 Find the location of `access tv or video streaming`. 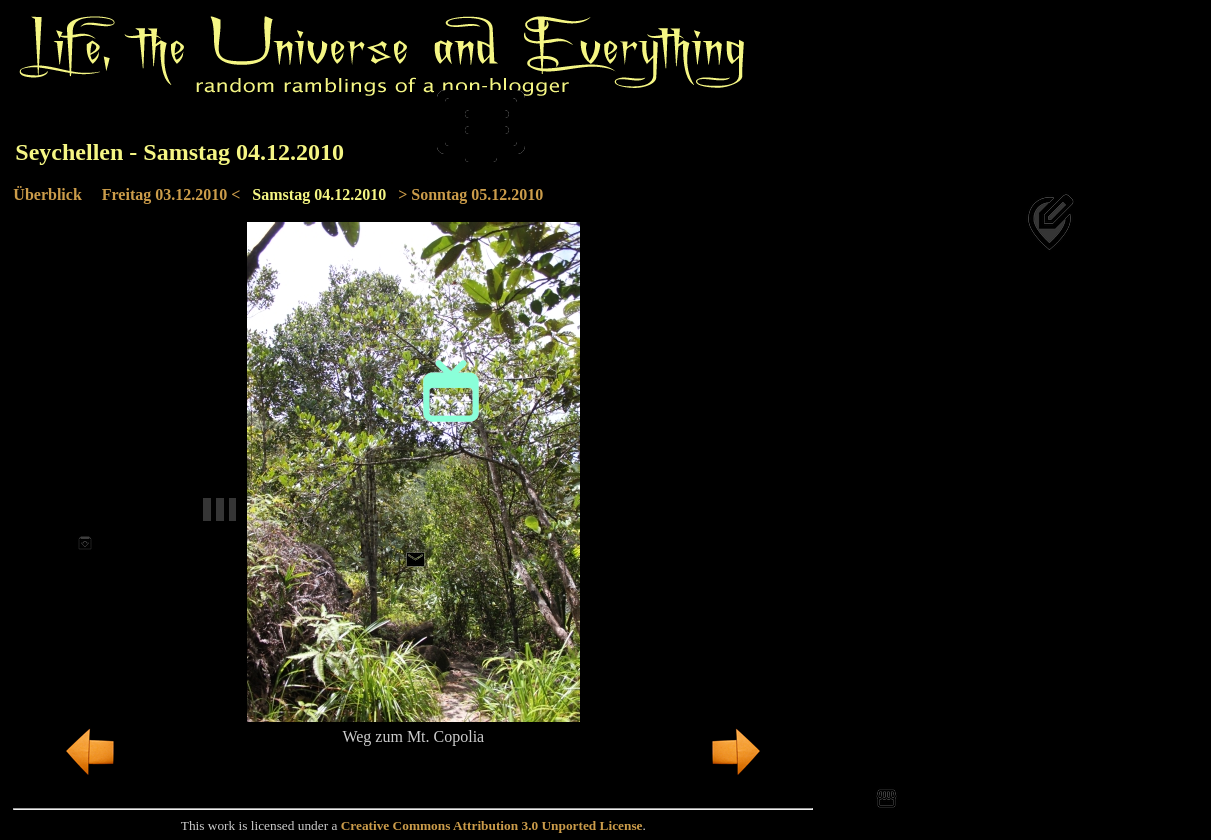

access tv or video streaming is located at coordinates (451, 391).